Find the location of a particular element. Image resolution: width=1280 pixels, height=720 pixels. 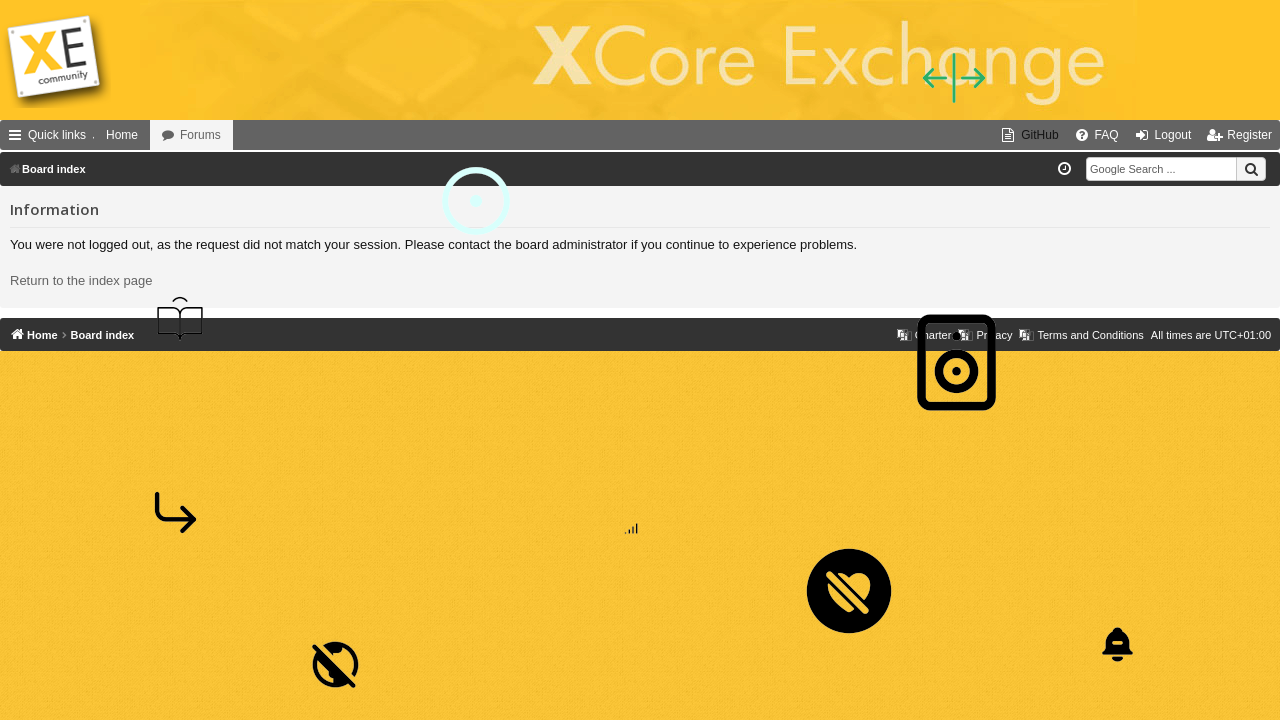

view user profile or contact details is located at coordinates (180, 318).